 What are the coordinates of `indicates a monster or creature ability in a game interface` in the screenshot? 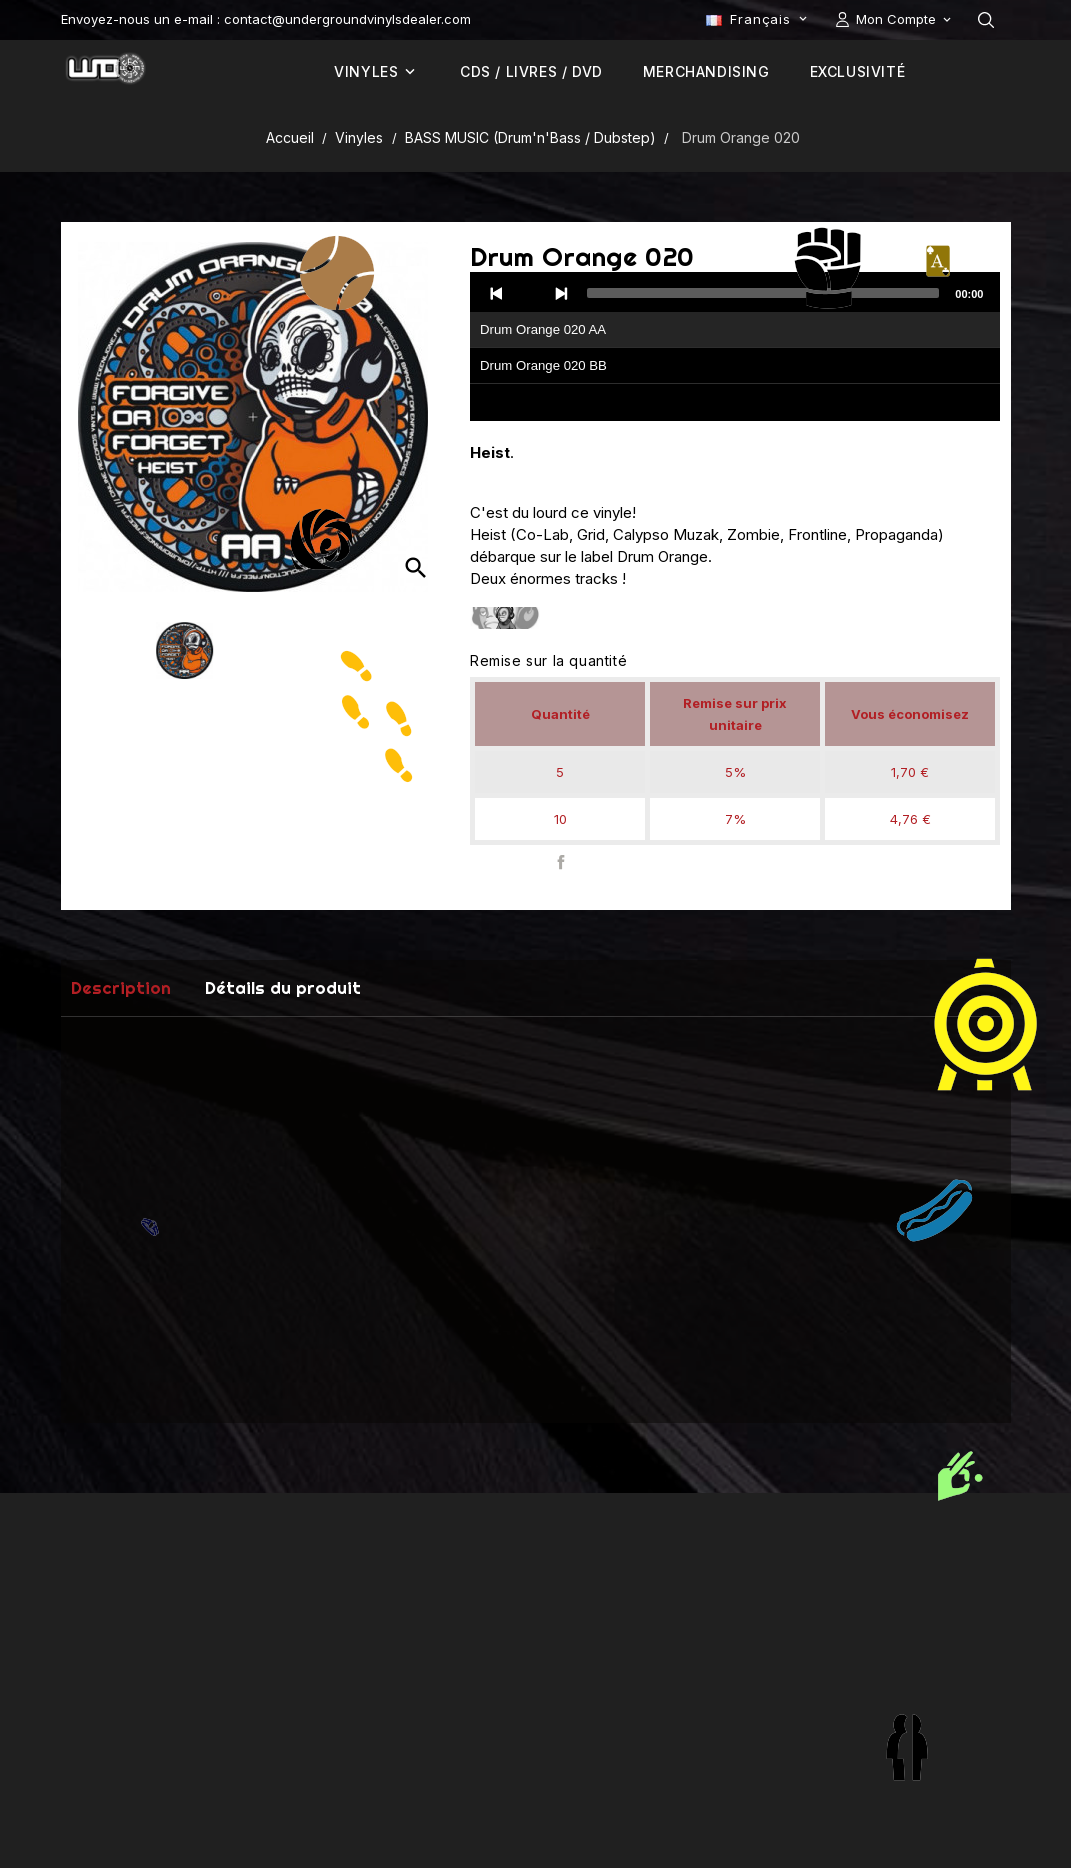 It's located at (321, 539).